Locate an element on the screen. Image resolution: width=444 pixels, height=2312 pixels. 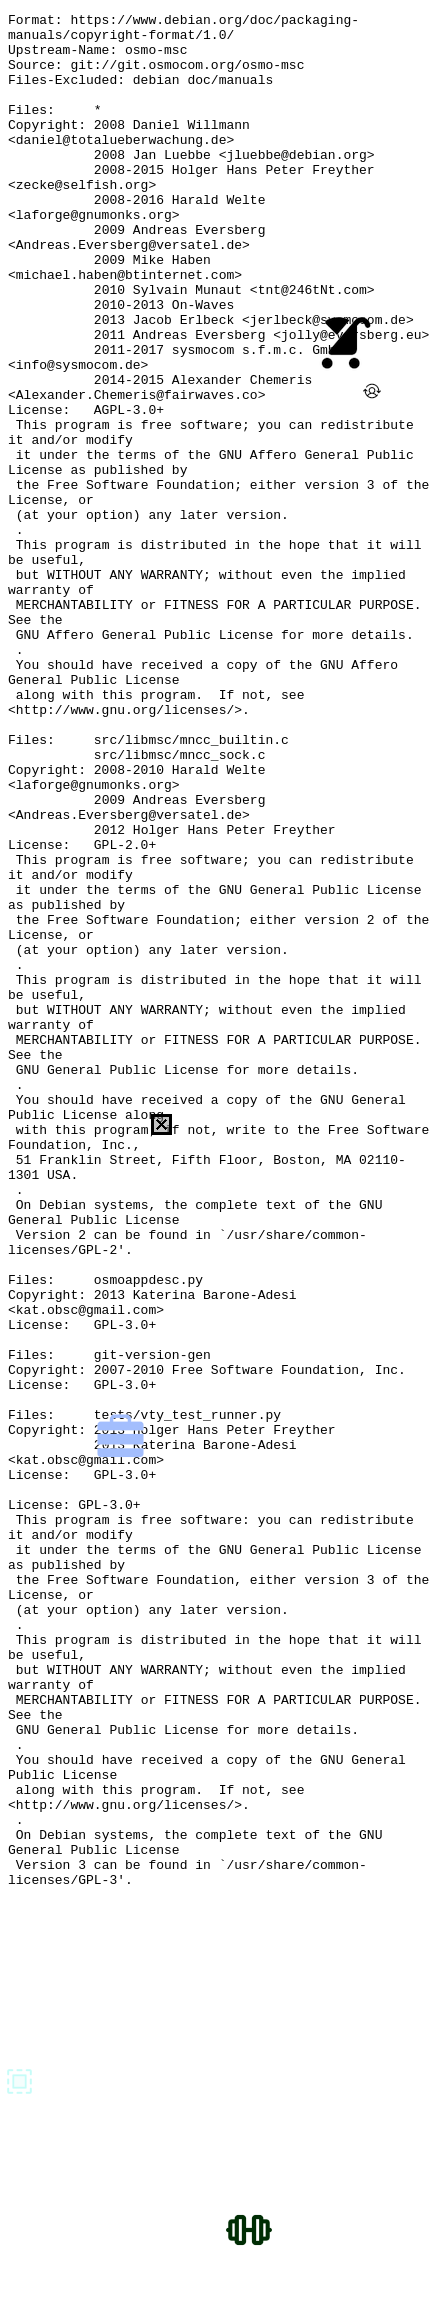
indicates a disabled or unavailable feature is located at coordinates (161, 1124).